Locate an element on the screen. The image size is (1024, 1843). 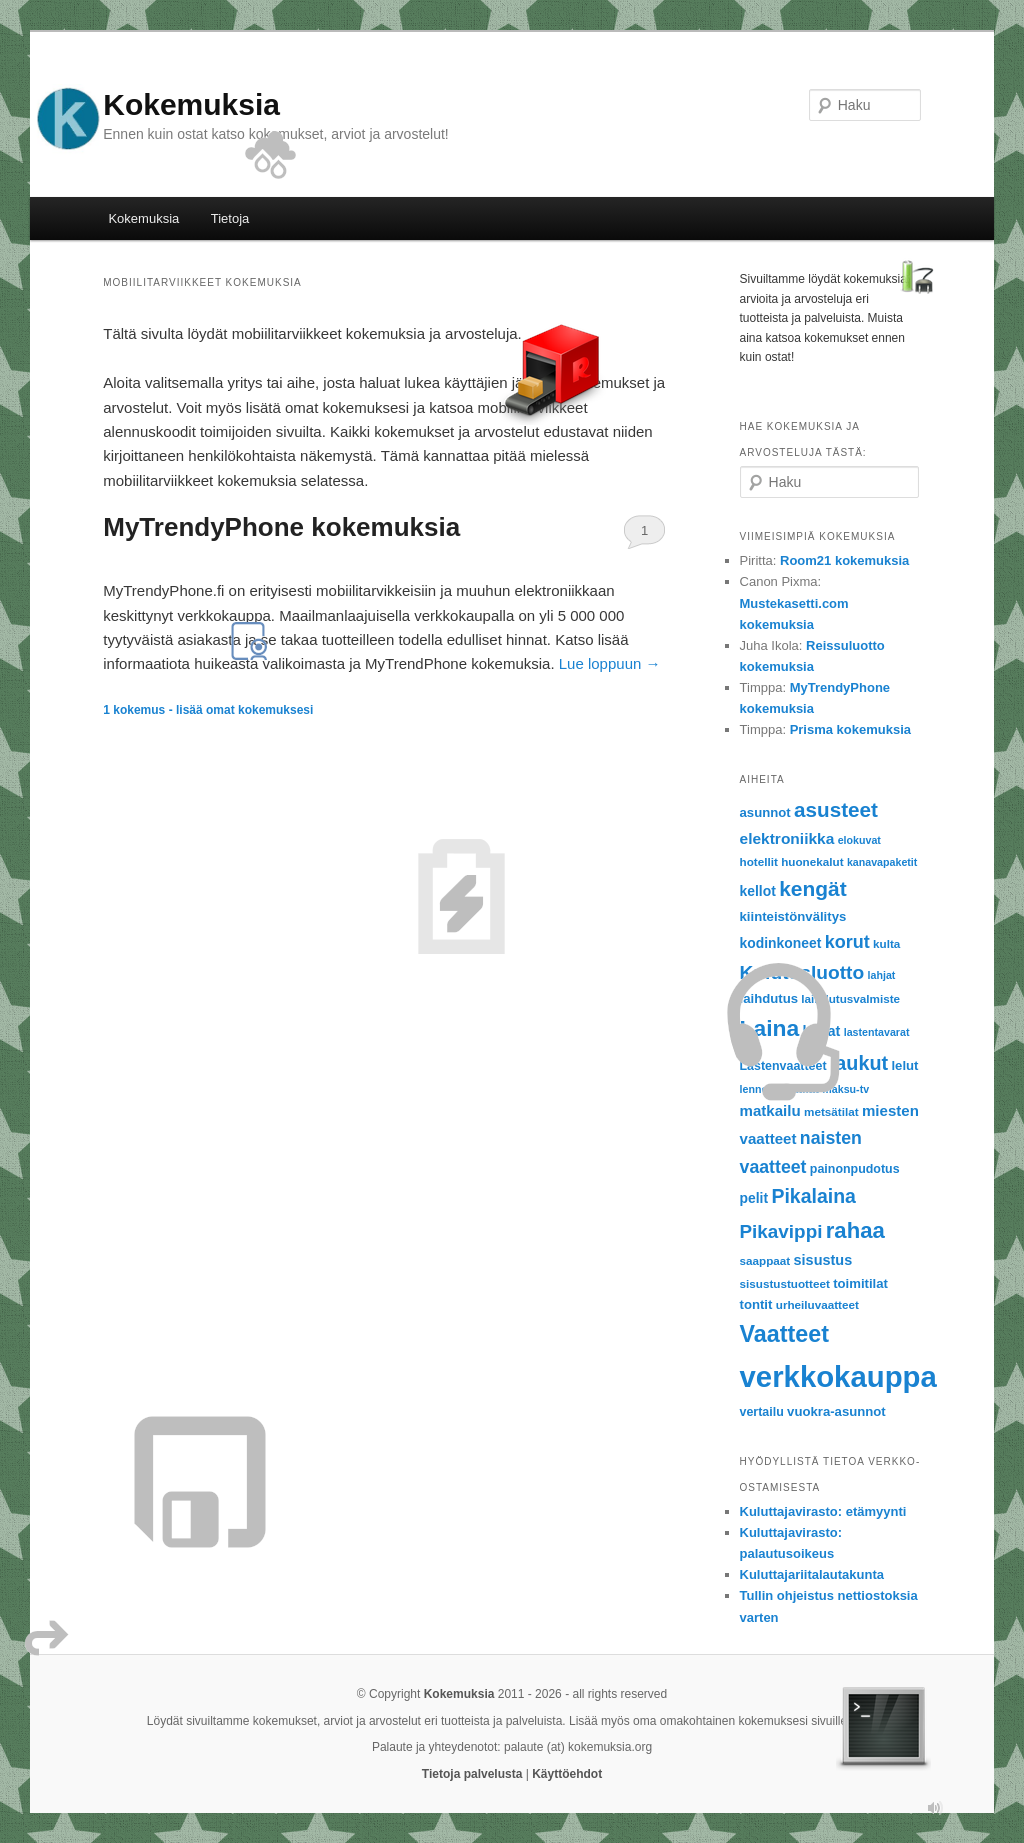
indicates medium volume level is located at coordinates (936, 1808).